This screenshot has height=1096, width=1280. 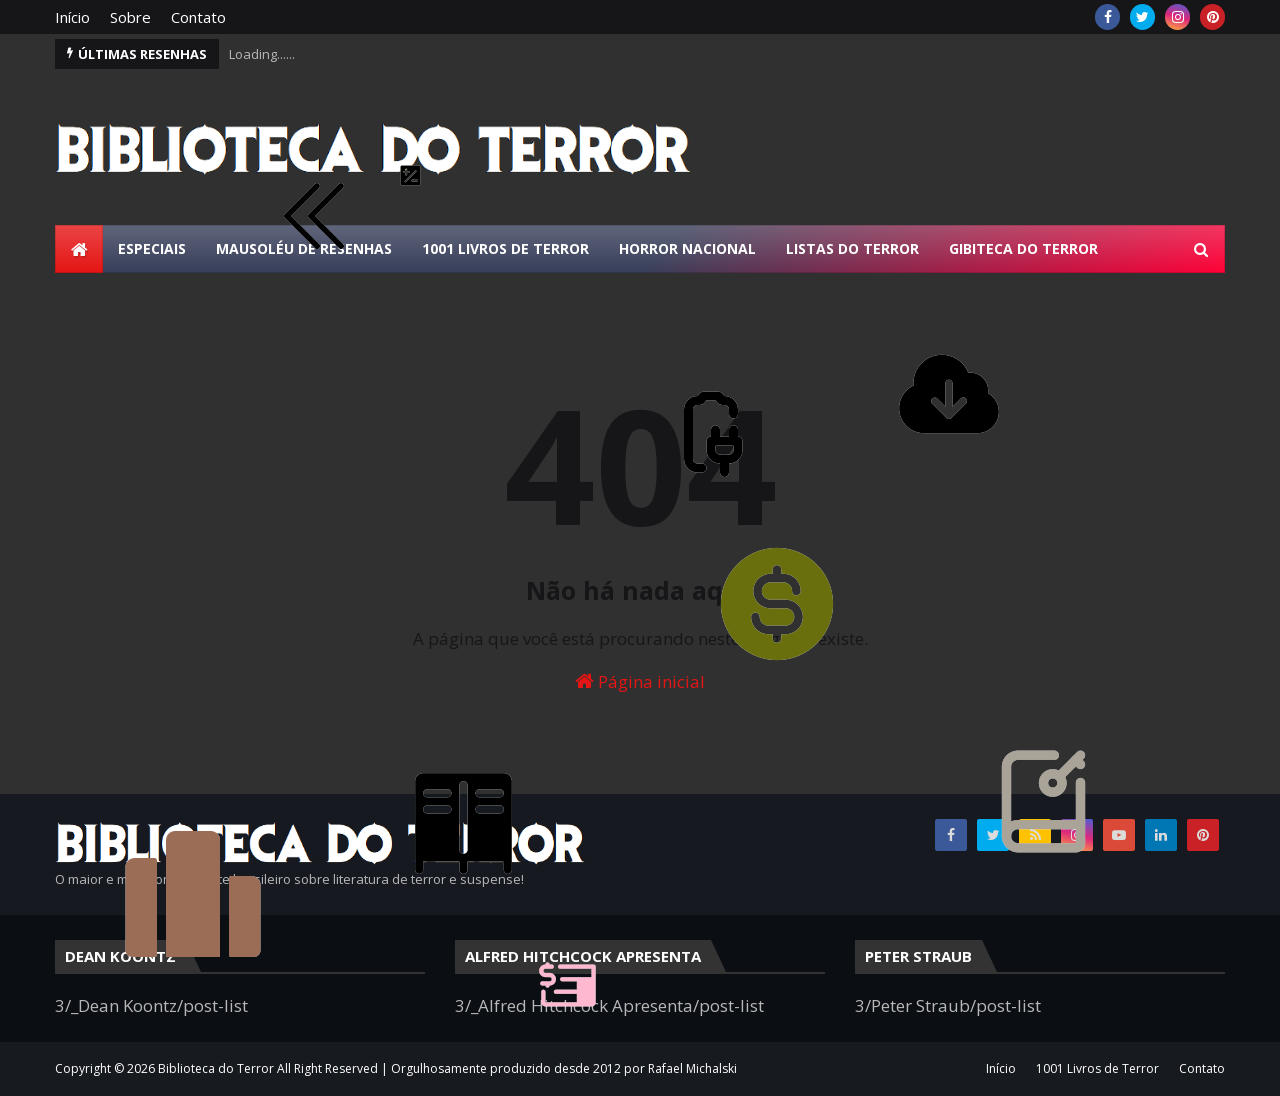 What do you see at coordinates (410, 175) in the screenshot?
I see `toggle between adding and subtracting values` at bounding box center [410, 175].